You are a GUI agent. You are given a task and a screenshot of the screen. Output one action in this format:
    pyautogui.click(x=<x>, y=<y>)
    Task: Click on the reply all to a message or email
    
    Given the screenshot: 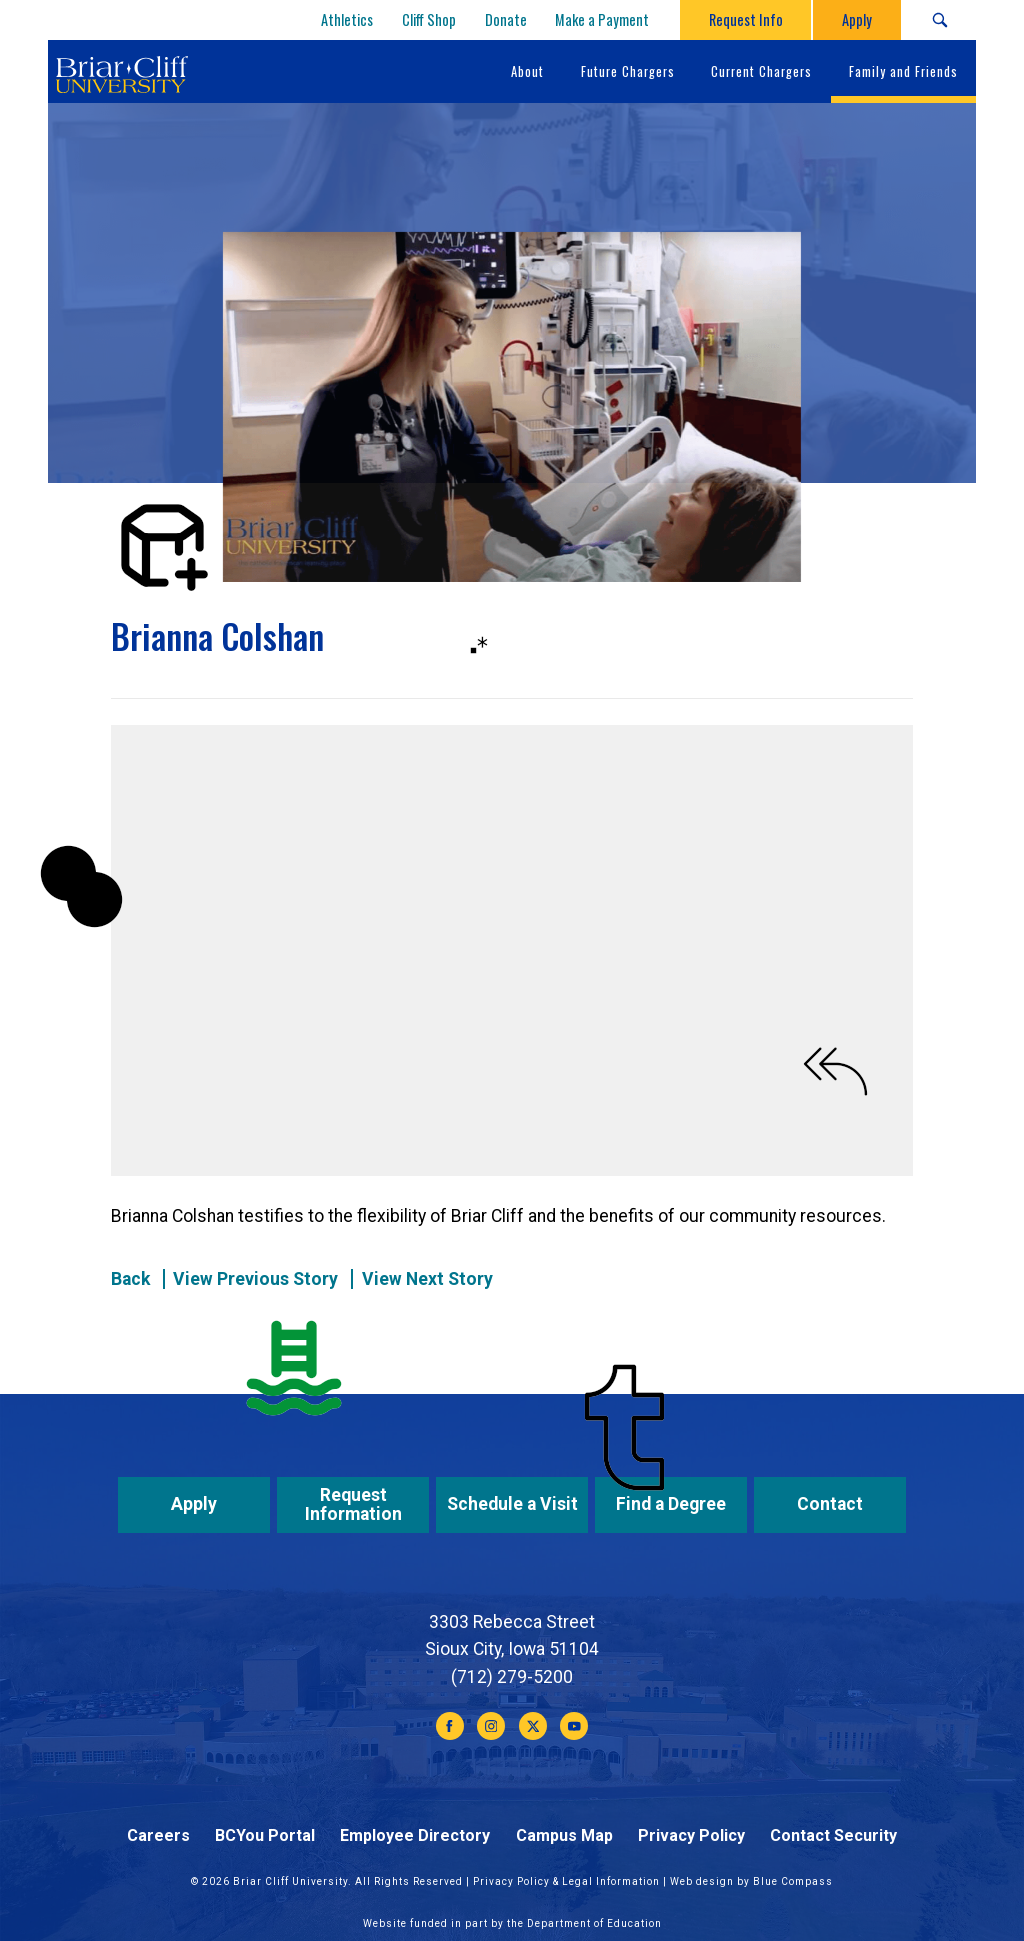 What is the action you would take?
    pyautogui.click(x=835, y=1071)
    